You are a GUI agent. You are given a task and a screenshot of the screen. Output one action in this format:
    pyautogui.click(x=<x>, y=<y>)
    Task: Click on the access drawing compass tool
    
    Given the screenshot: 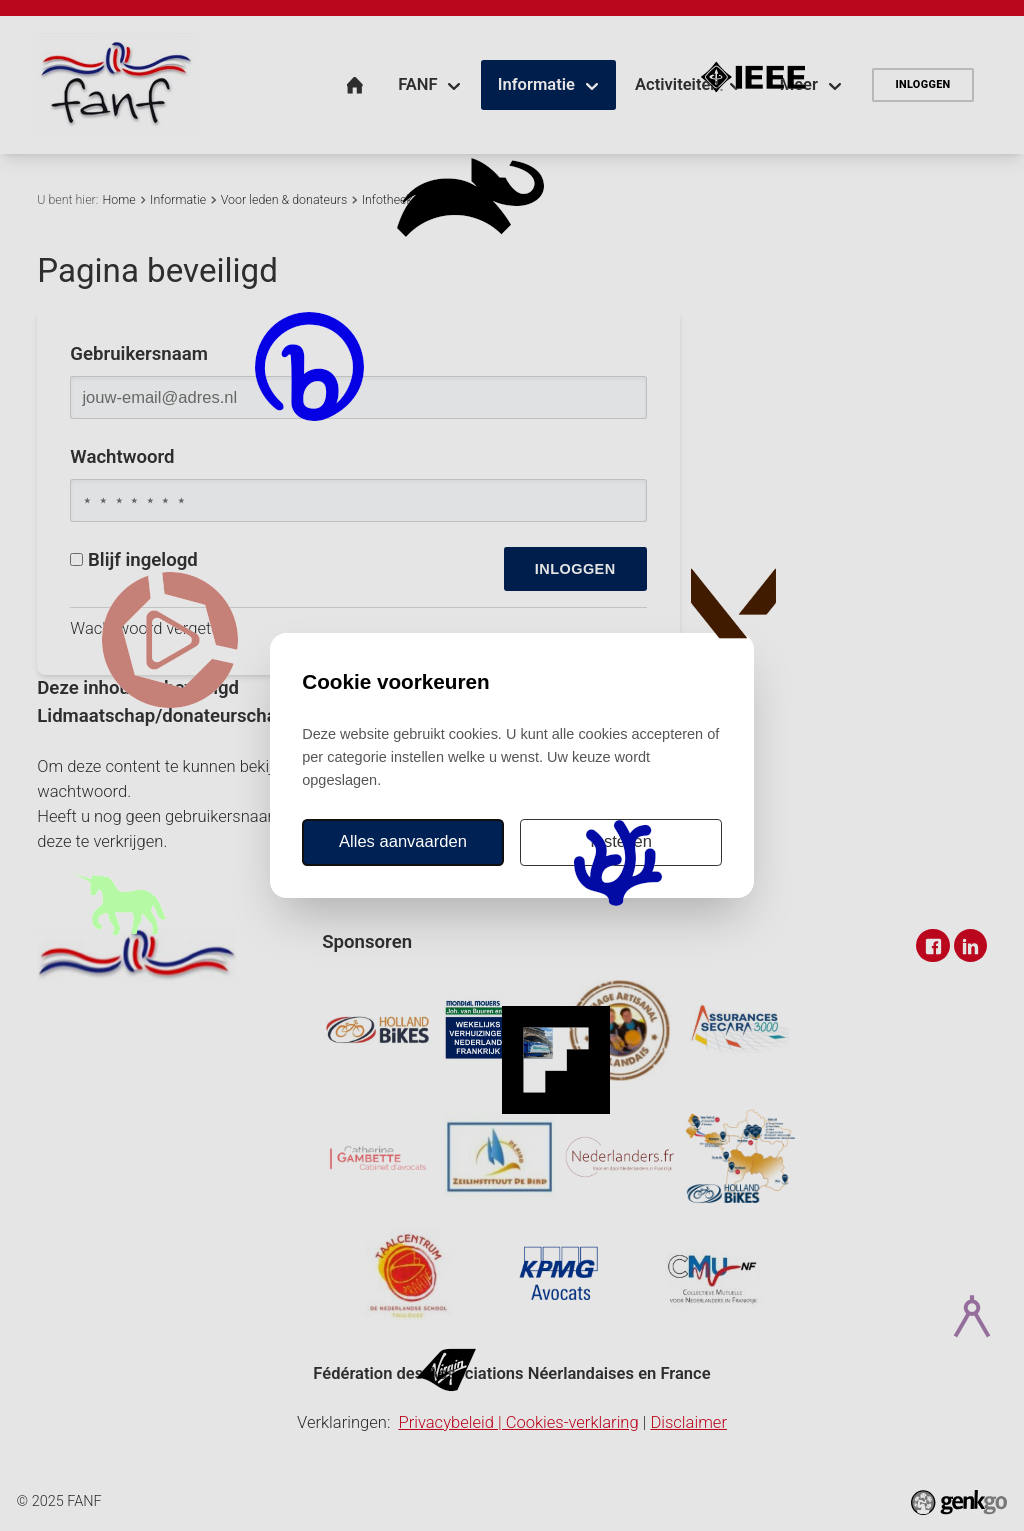 What is the action you would take?
    pyautogui.click(x=972, y=1316)
    